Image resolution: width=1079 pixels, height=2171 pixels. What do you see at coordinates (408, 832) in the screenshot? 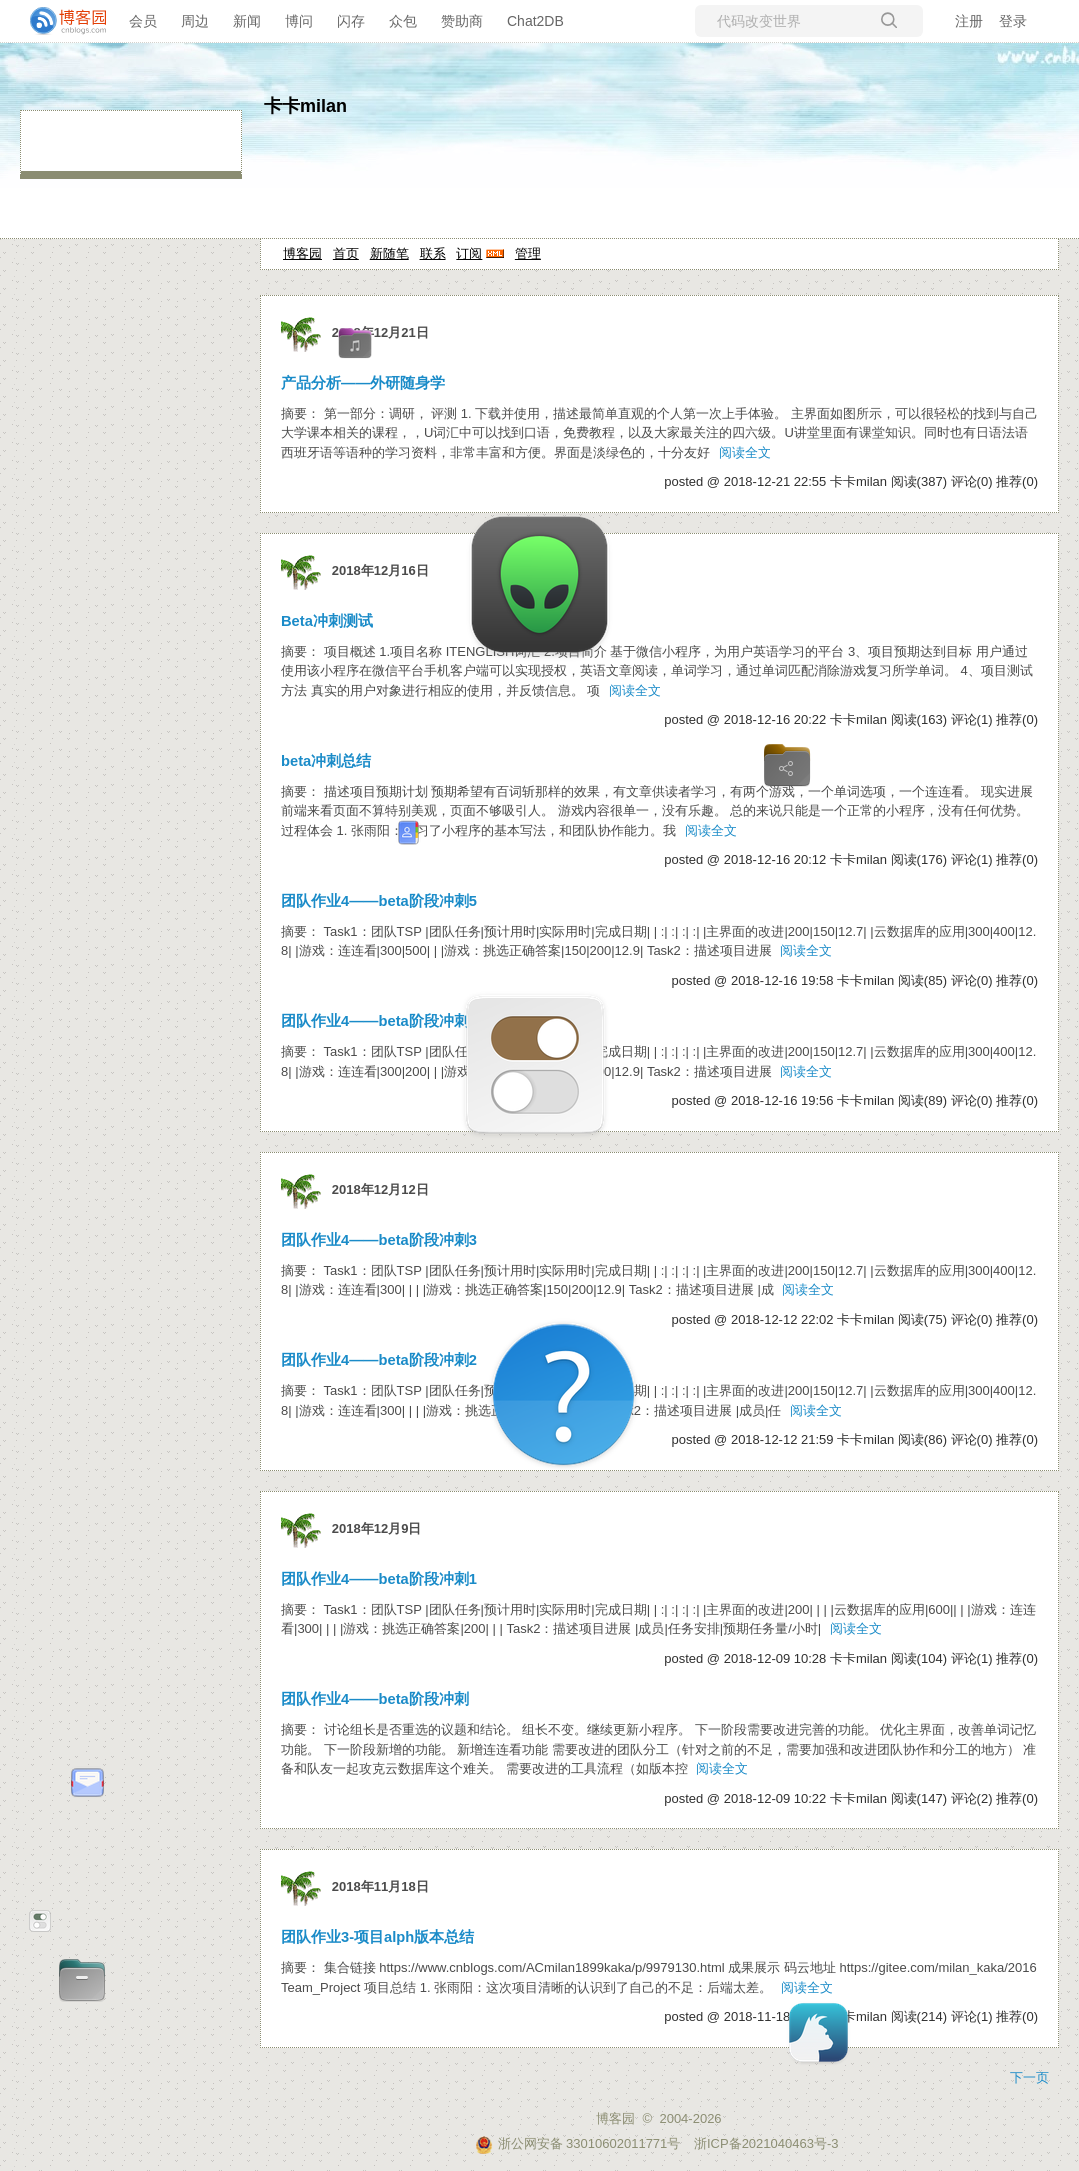
I see `open the address book application` at bounding box center [408, 832].